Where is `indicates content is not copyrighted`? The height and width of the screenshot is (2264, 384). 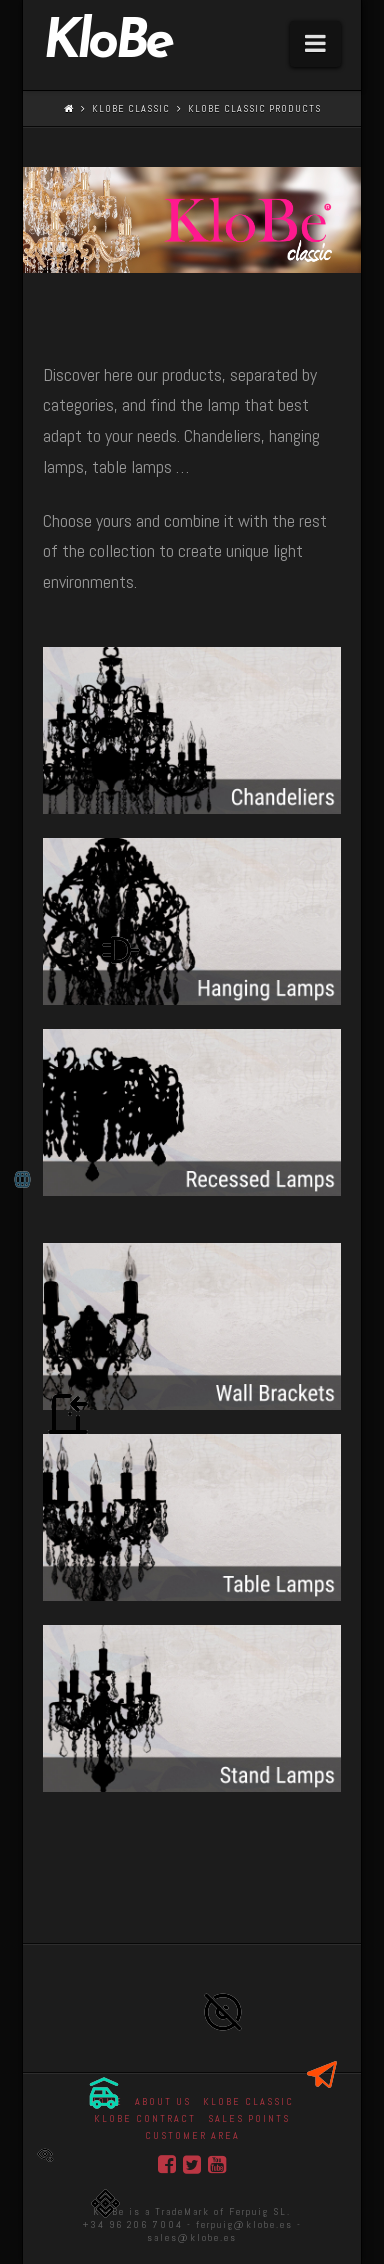 indicates content is not copyrighted is located at coordinates (223, 2012).